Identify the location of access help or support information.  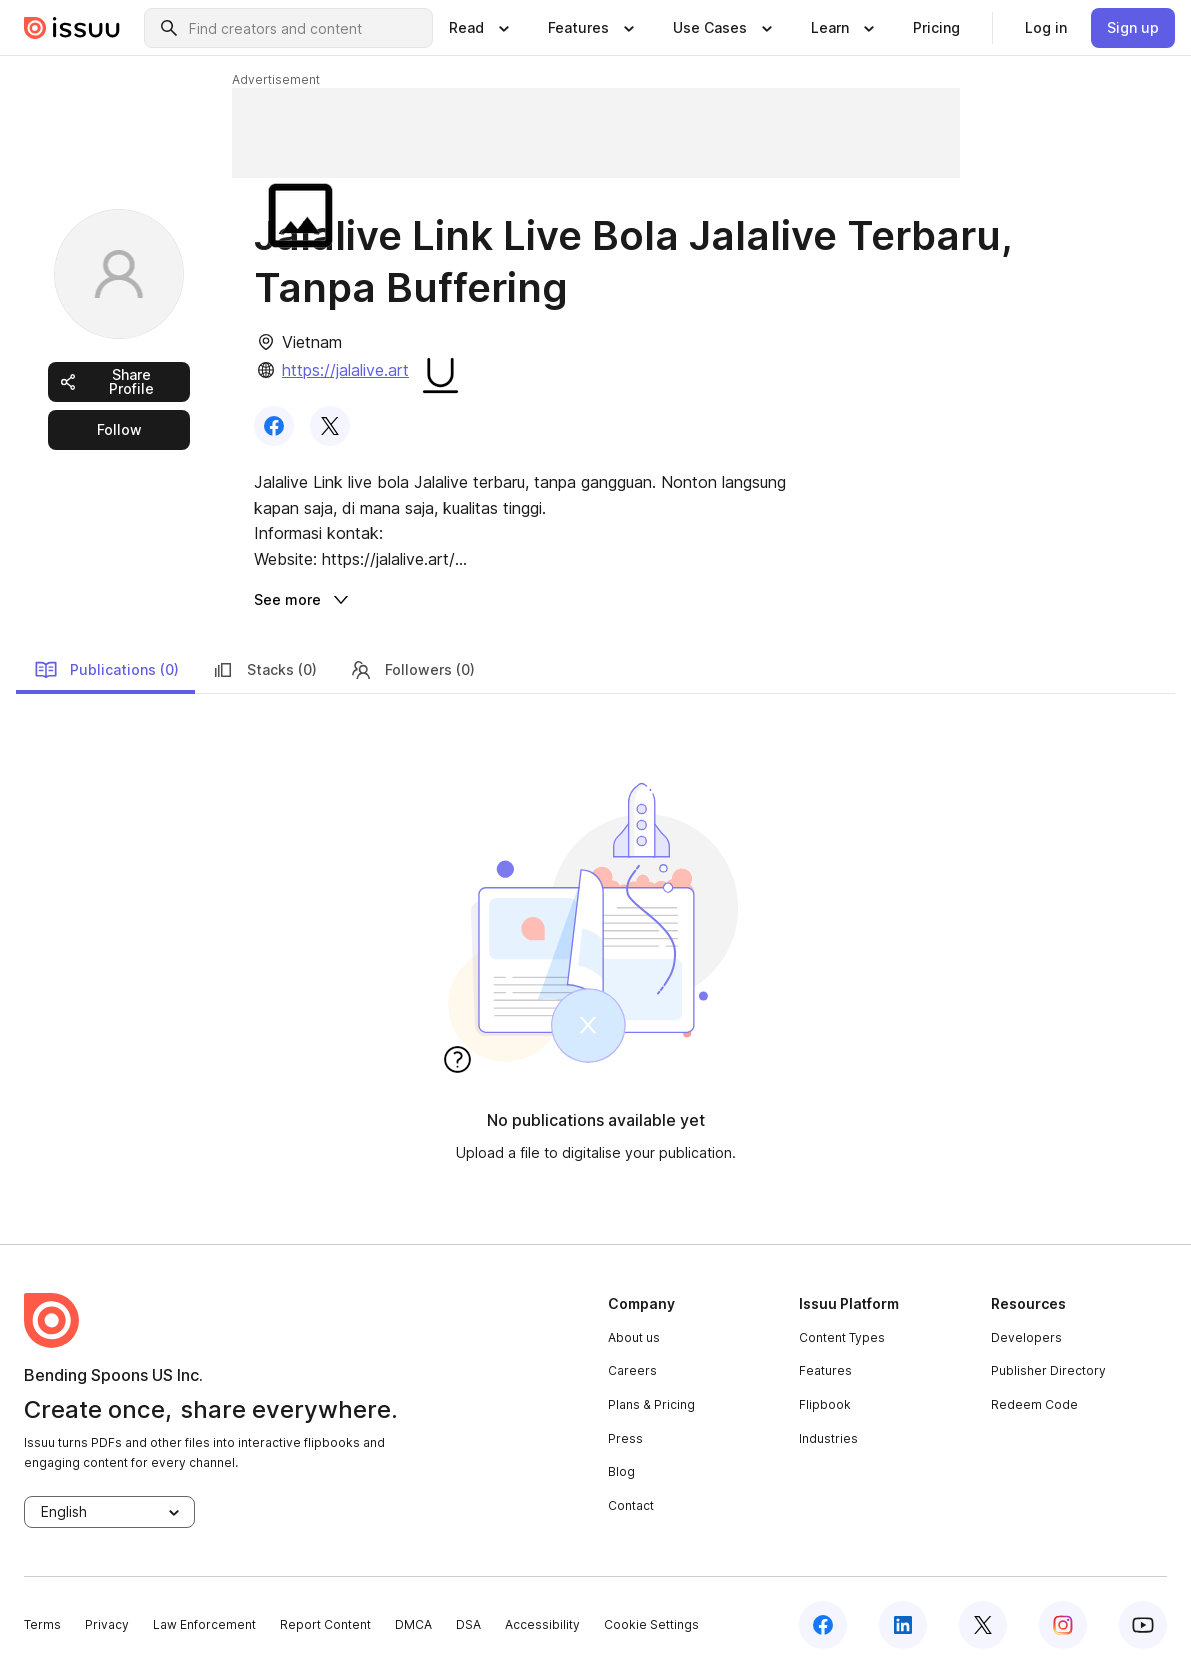
(457, 1059).